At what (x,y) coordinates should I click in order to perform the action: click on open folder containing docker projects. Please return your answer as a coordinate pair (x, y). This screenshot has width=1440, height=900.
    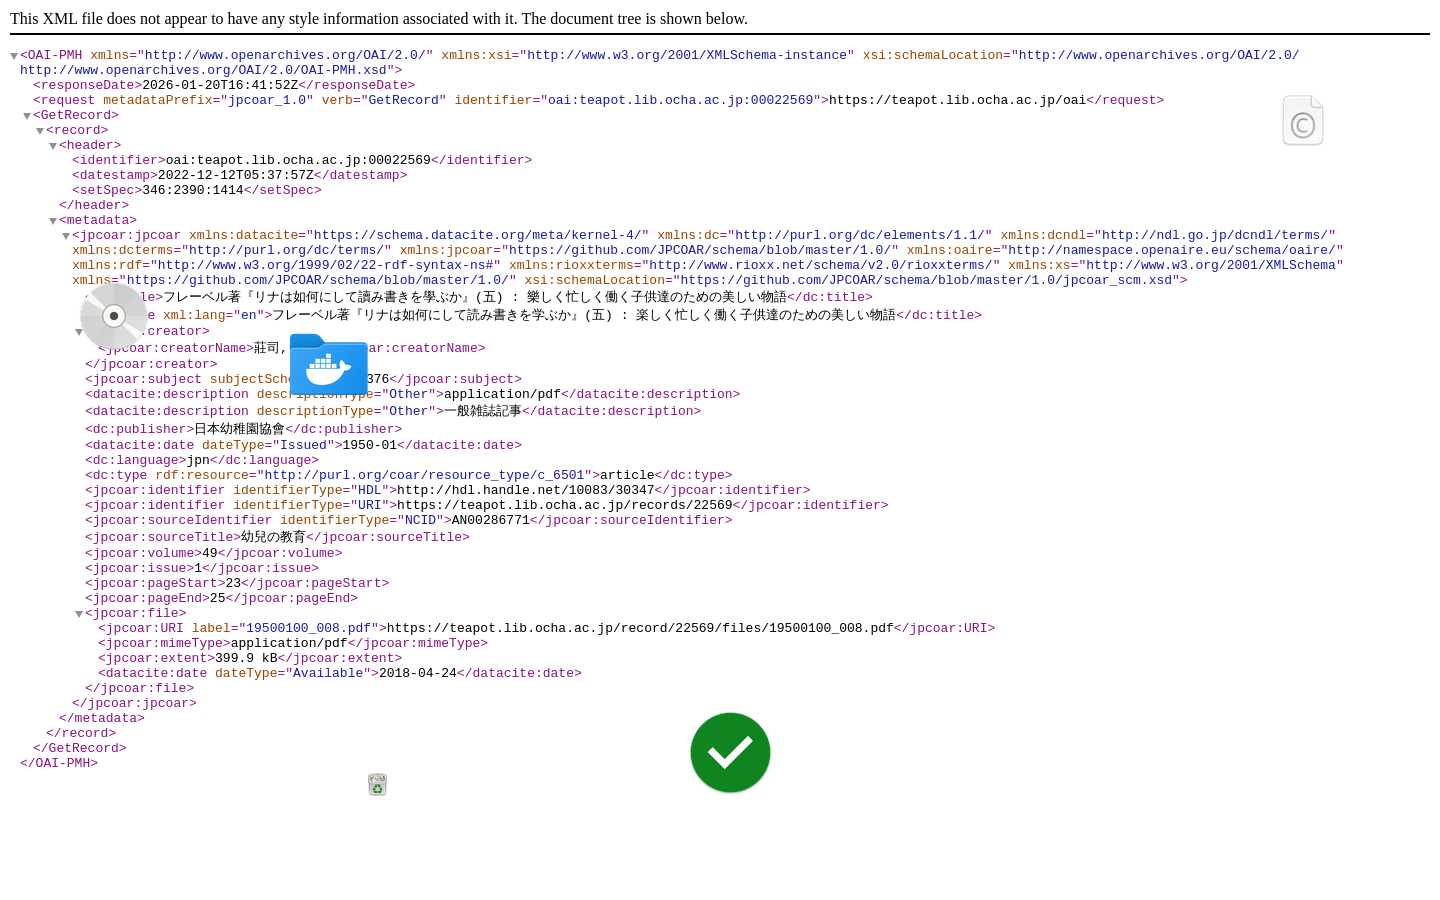
    Looking at the image, I should click on (328, 366).